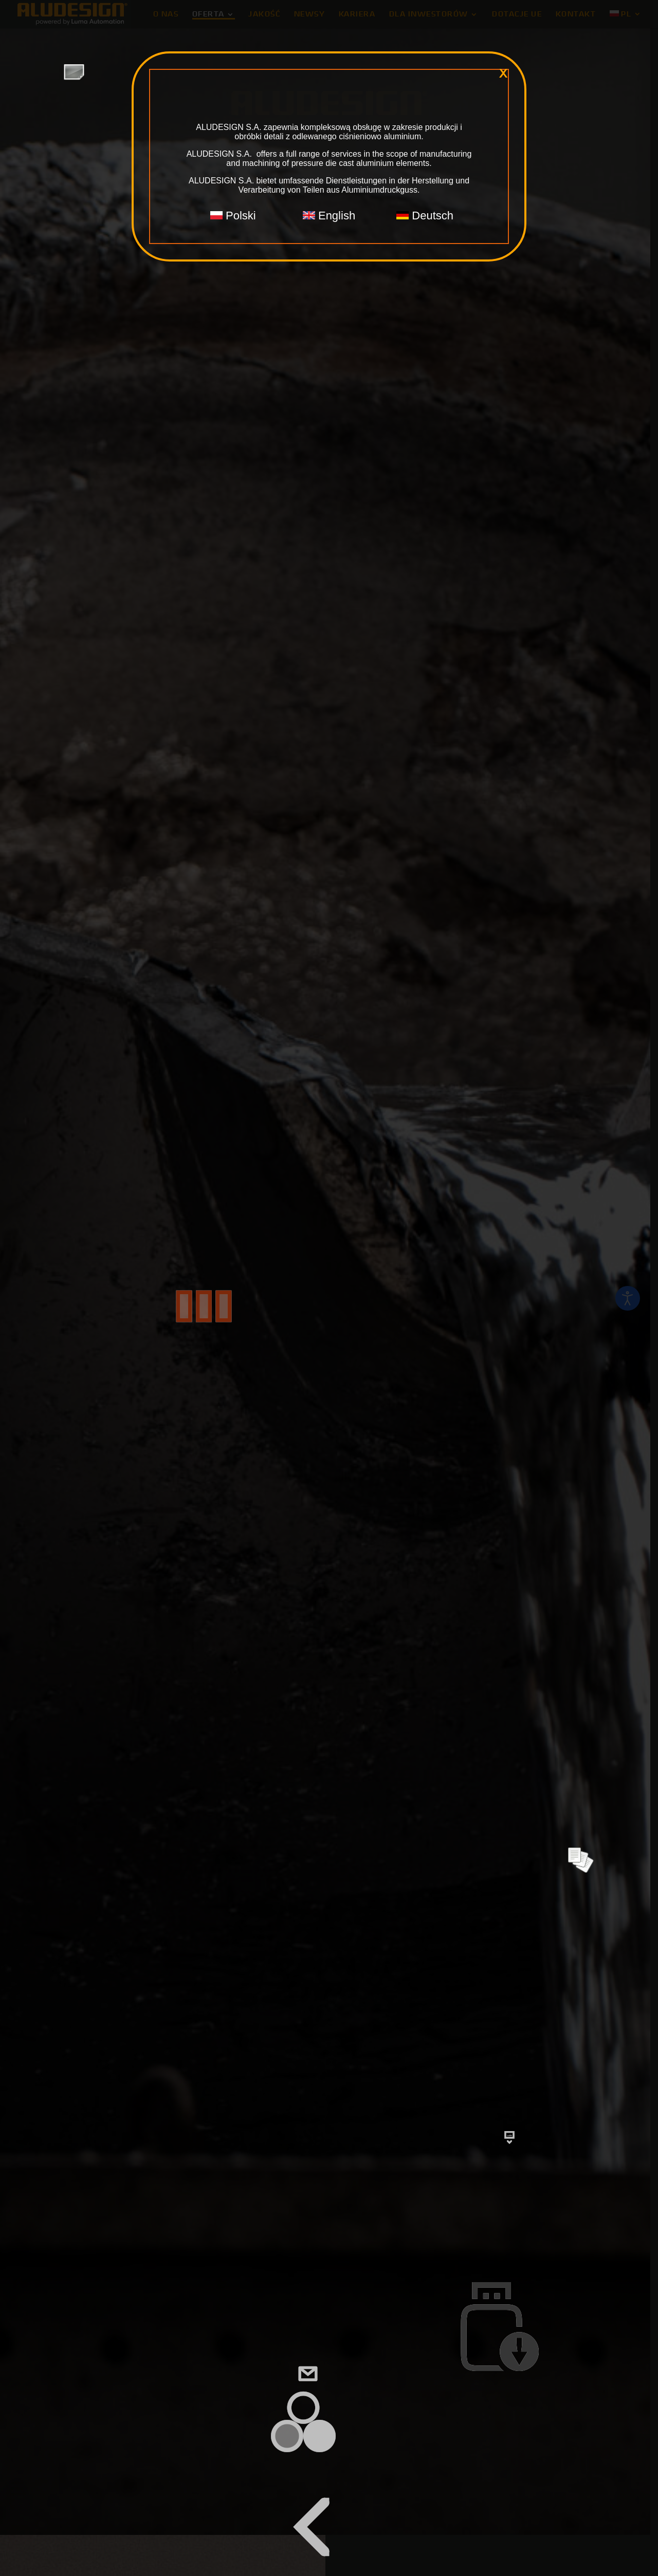 The width and height of the screenshot is (658, 2576). Describe the element at coordinates (204, 1306) in the screenshot. I see `switch between open workspaces or desktops` at that location.